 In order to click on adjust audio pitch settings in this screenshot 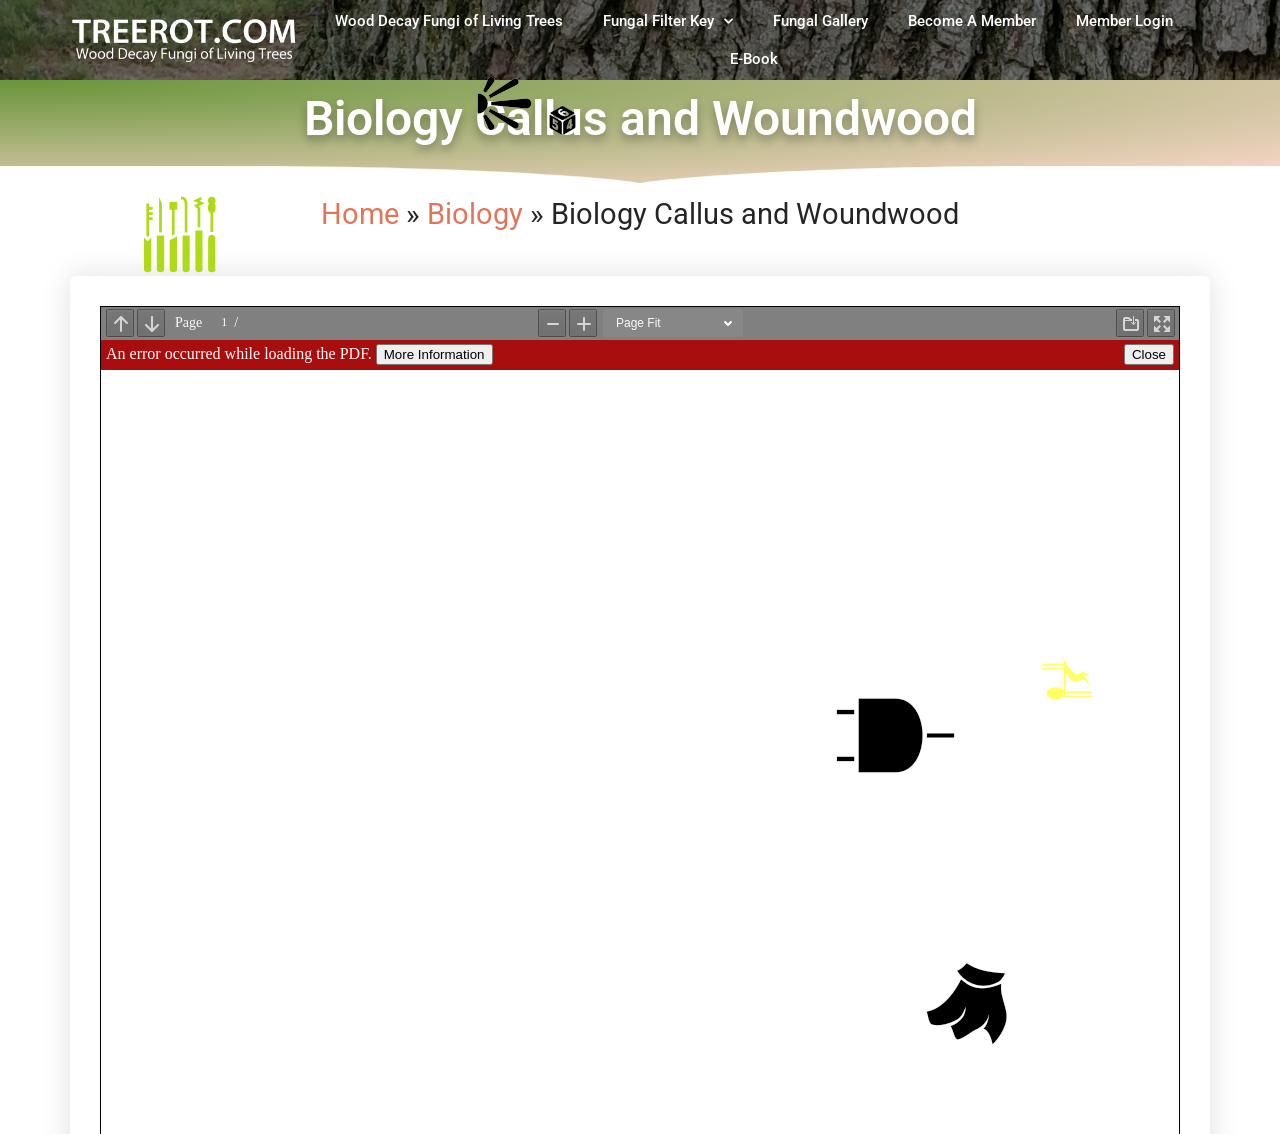, I will do `click(1066, 680)`.